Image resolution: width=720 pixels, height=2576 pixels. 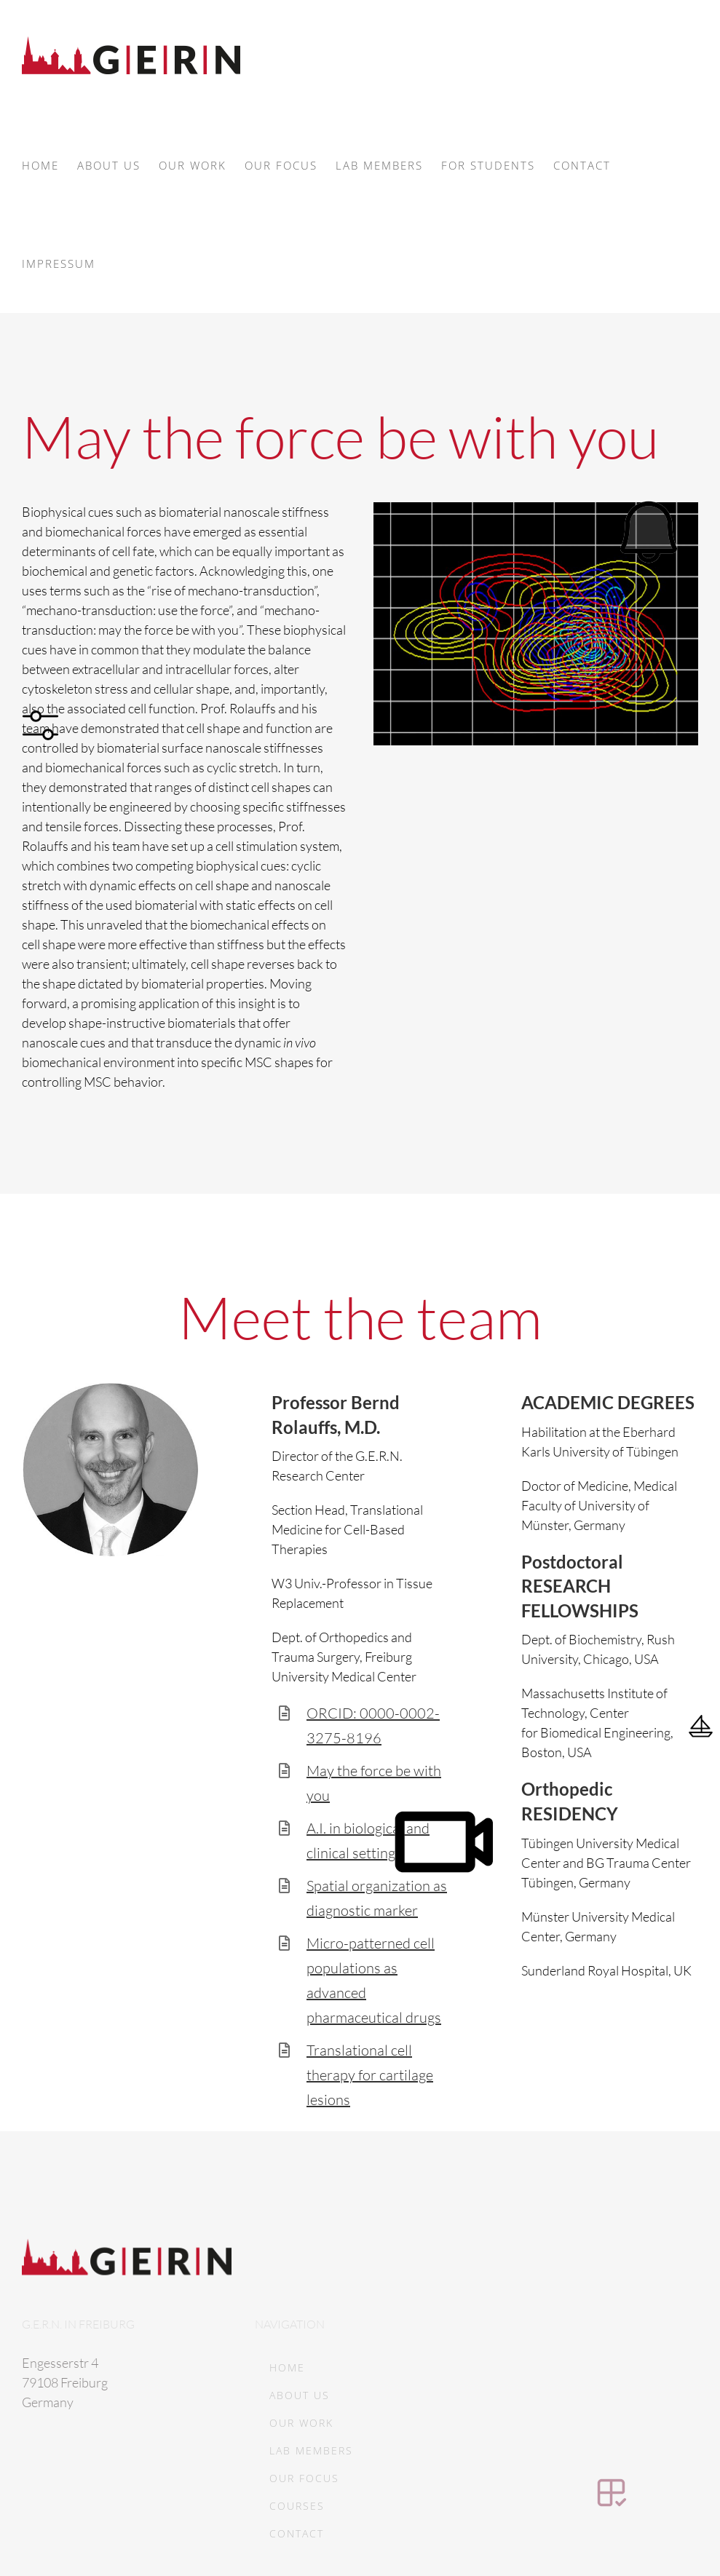 I want to click on adjust settings or preferences, so click(x=40, y=725).